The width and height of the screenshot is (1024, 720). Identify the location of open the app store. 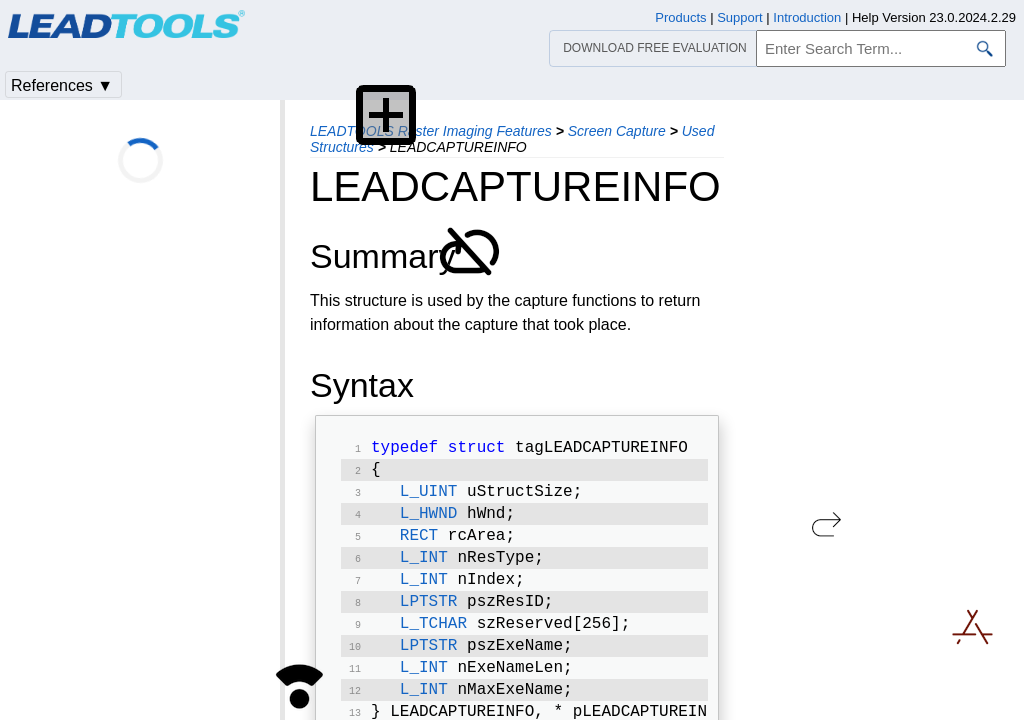
(972, 628).